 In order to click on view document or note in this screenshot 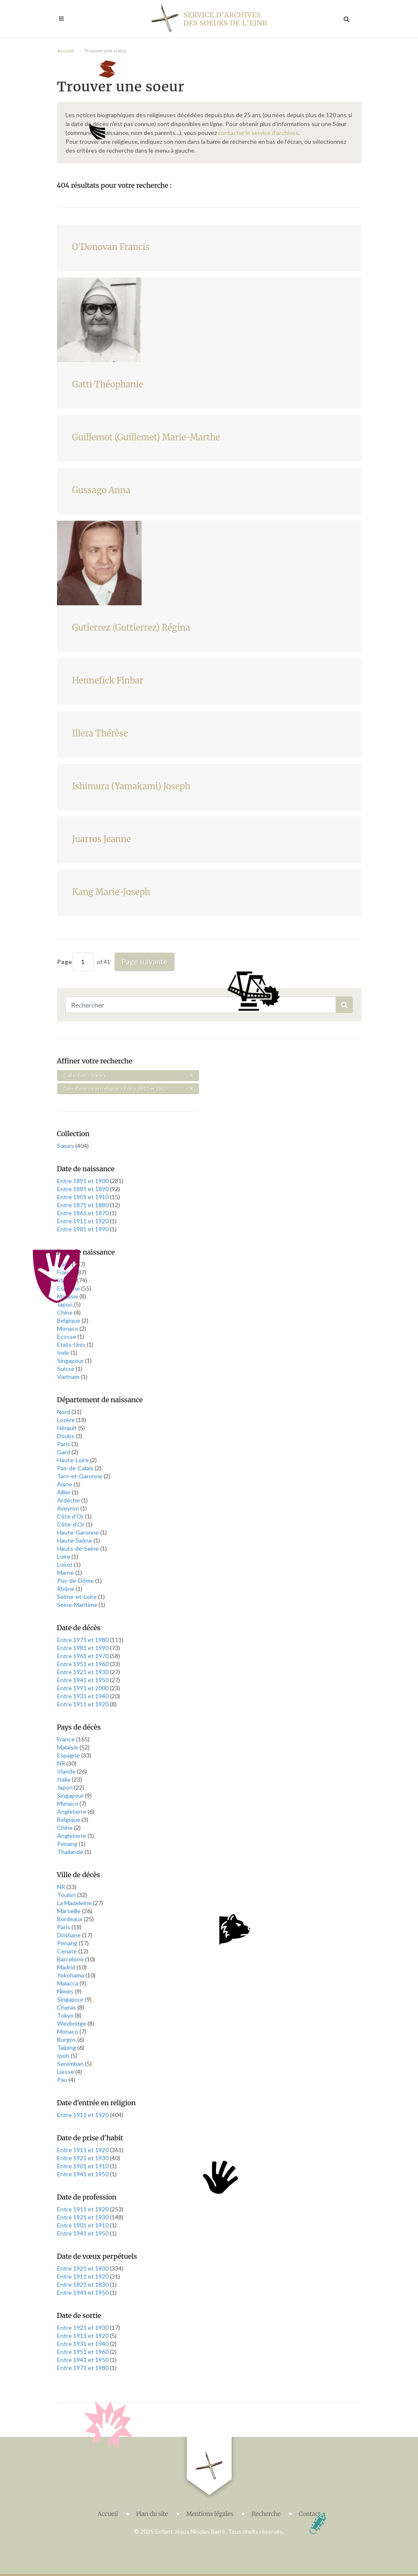, I will do `click(107, 69)`.